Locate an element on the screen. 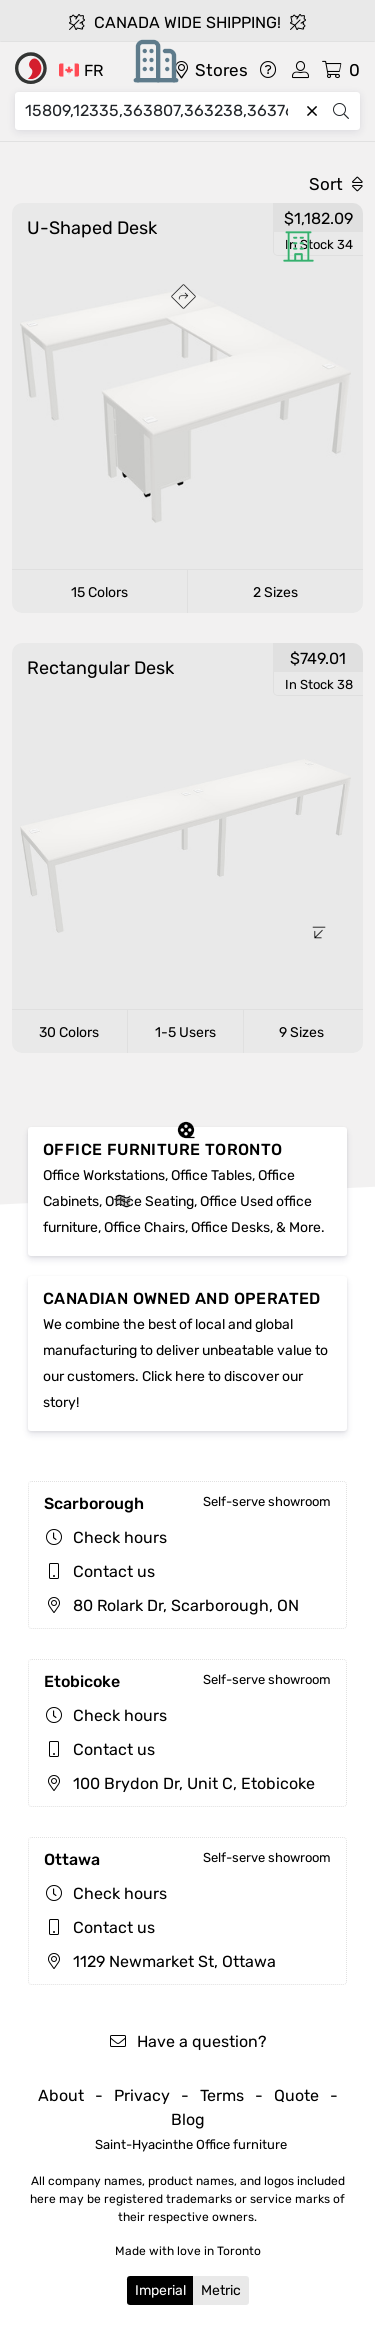  indicates water or aquatic features is located at coordinates (123, 1201).